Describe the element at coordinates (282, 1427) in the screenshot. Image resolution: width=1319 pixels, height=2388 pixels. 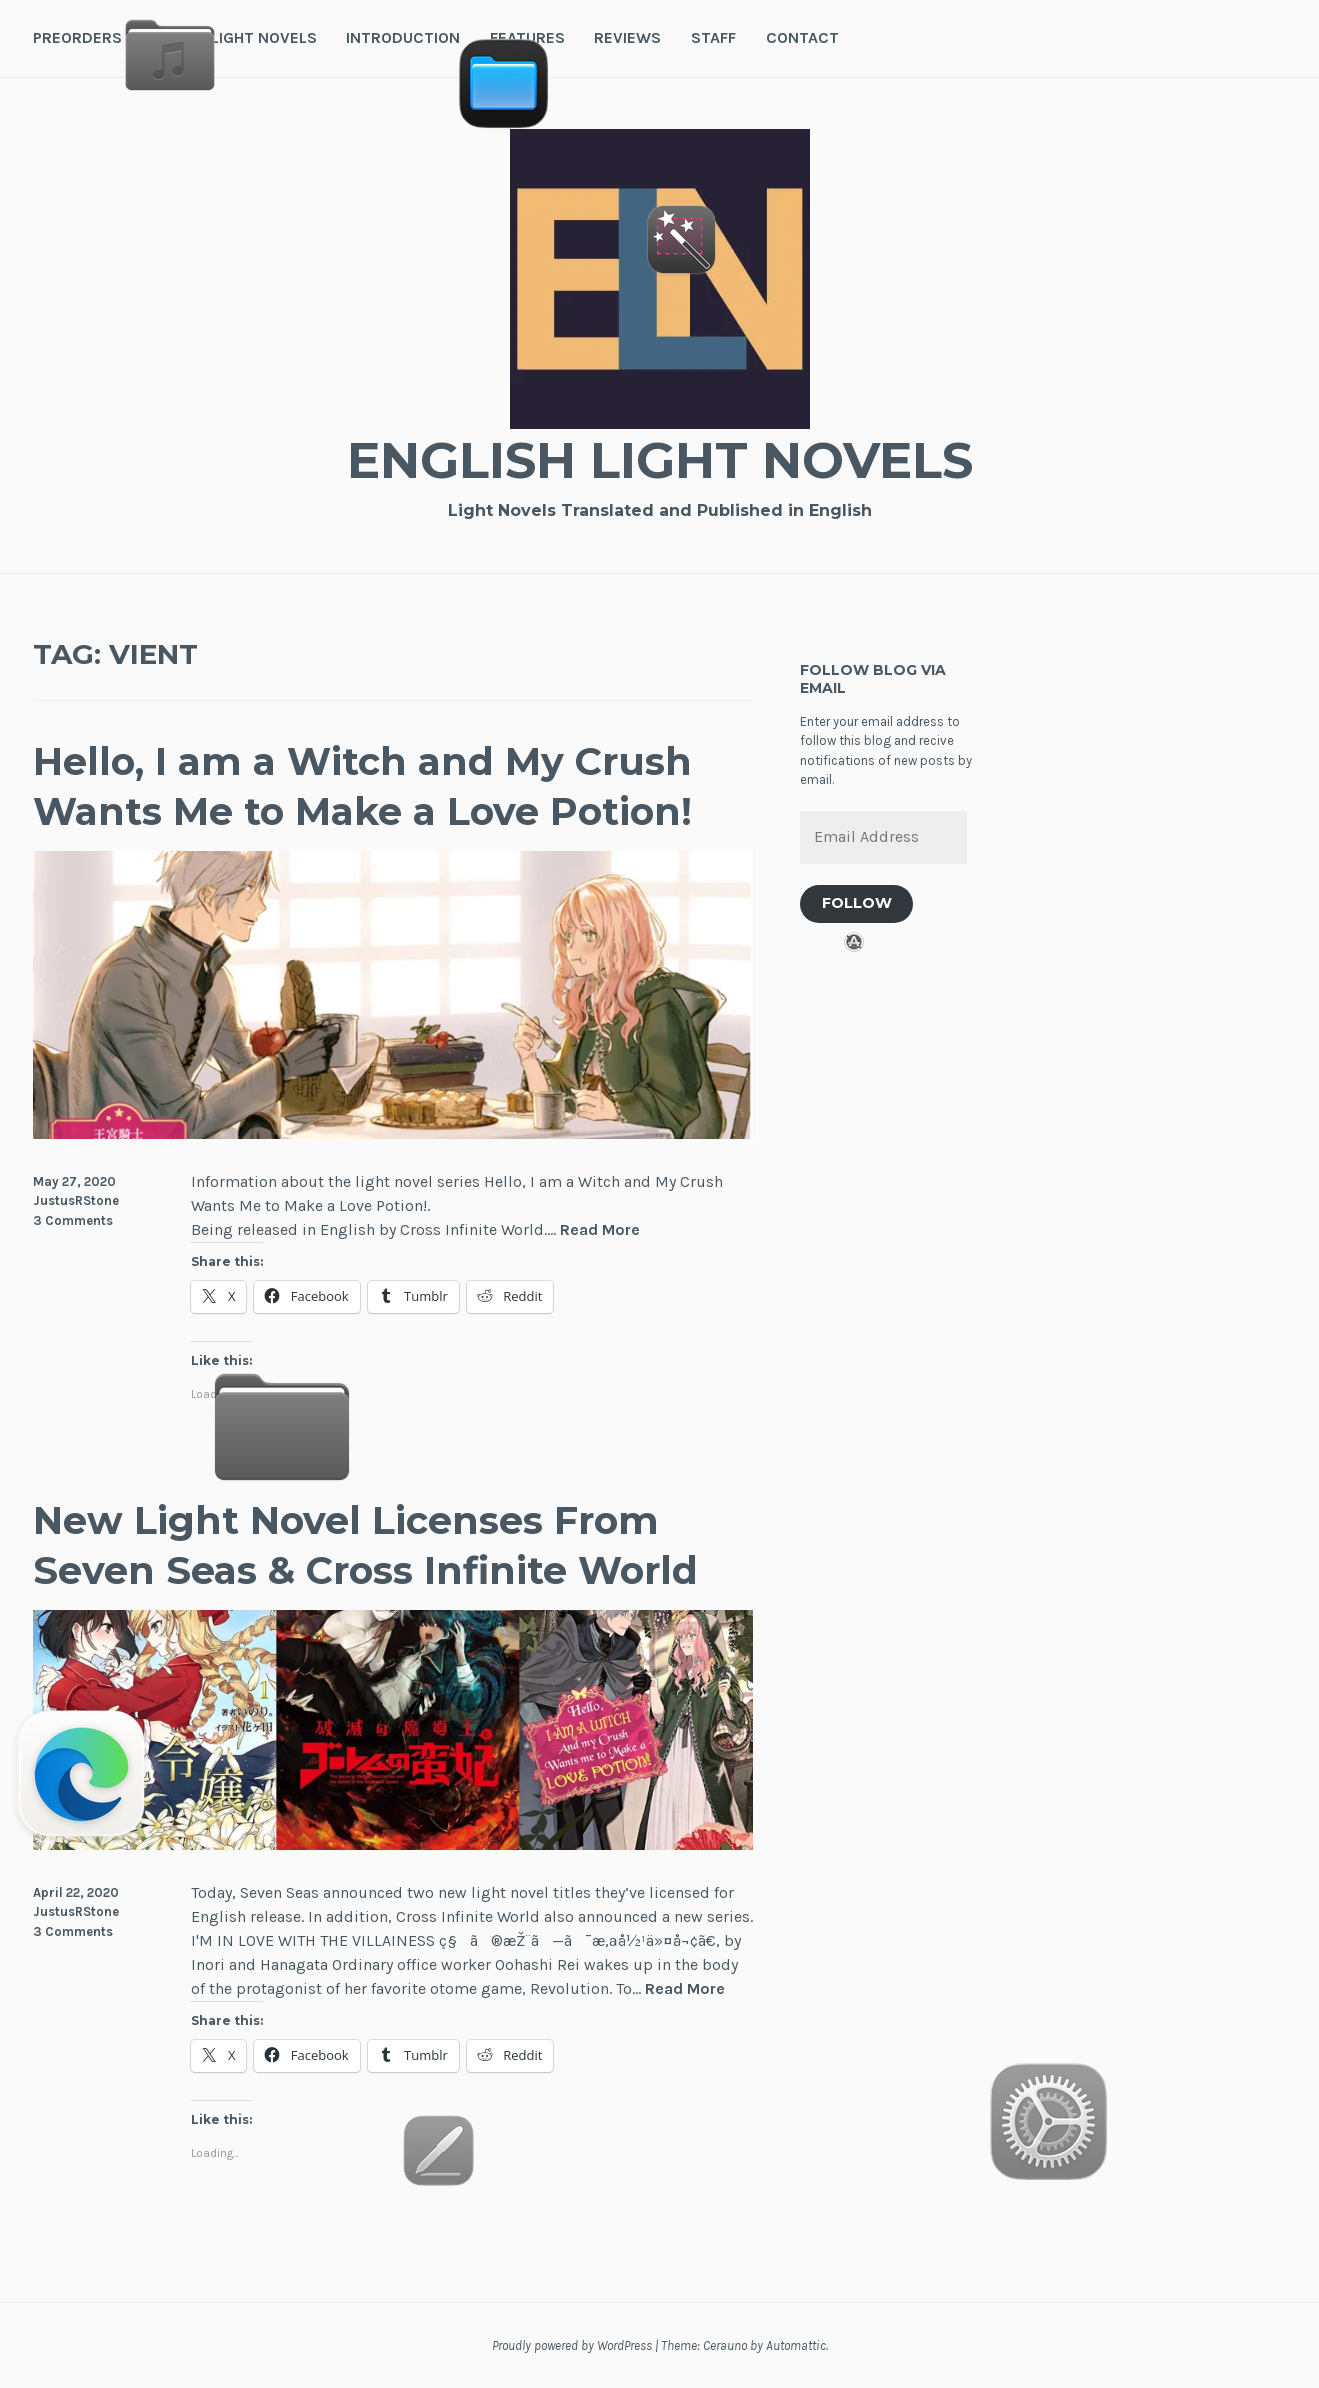
I see `open folder to view contents` at that location.